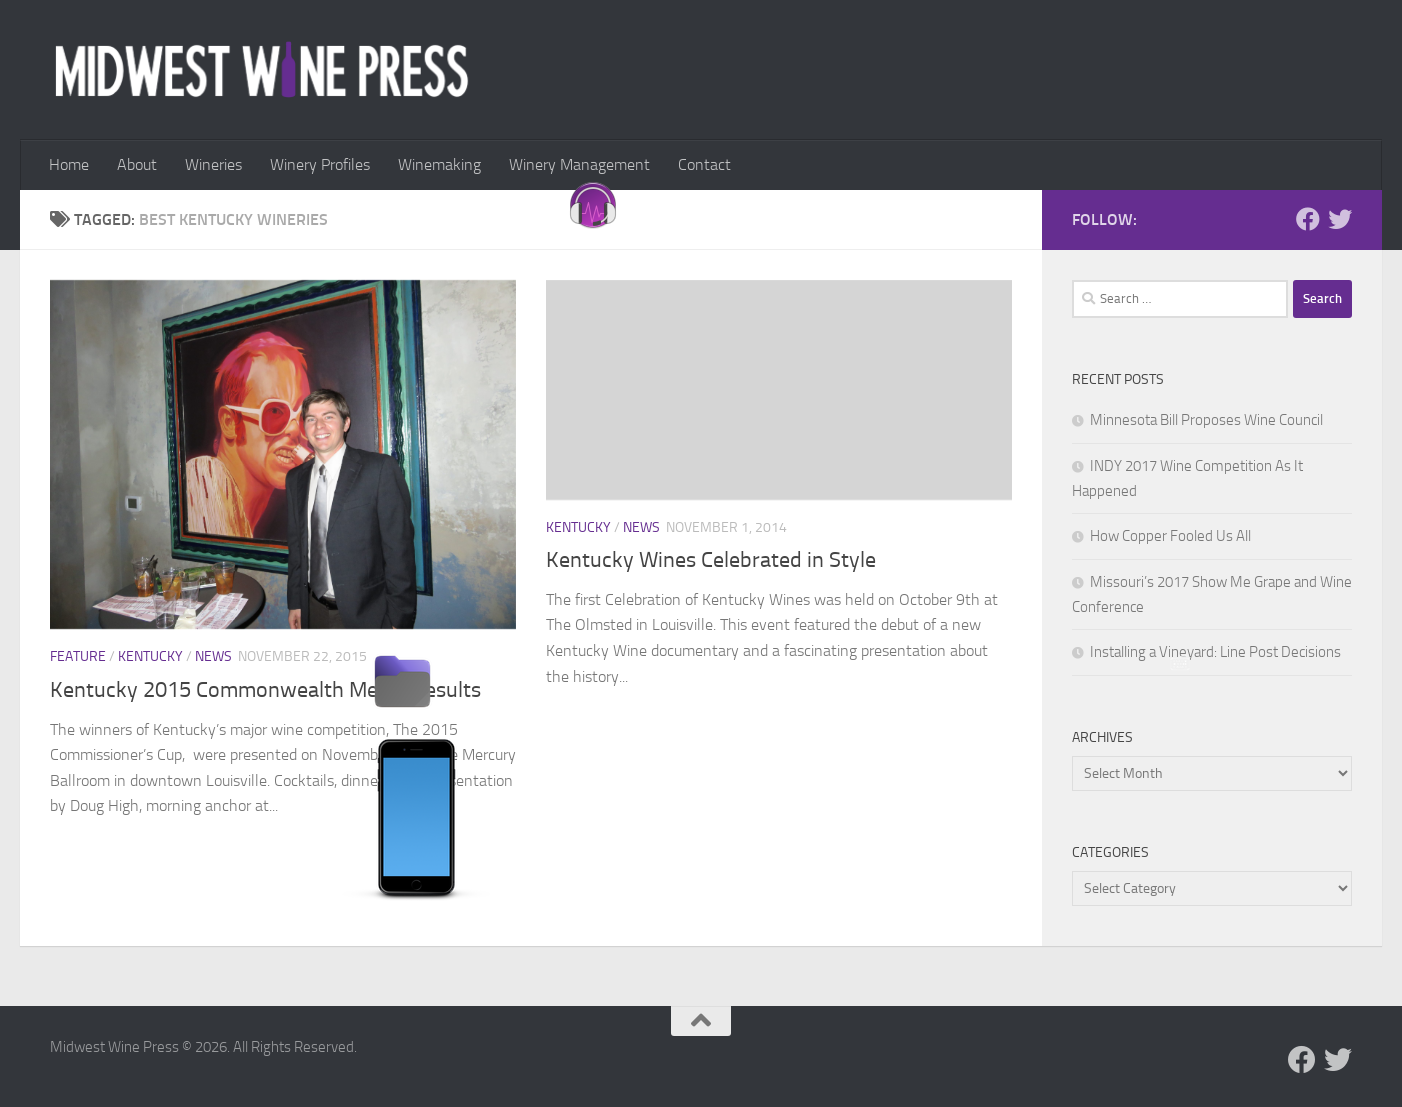  What do you see at coordinates (416, 819) in the screenshot?
I see `iPhone 7 Plus device icon` at bounding box center [416, 819].